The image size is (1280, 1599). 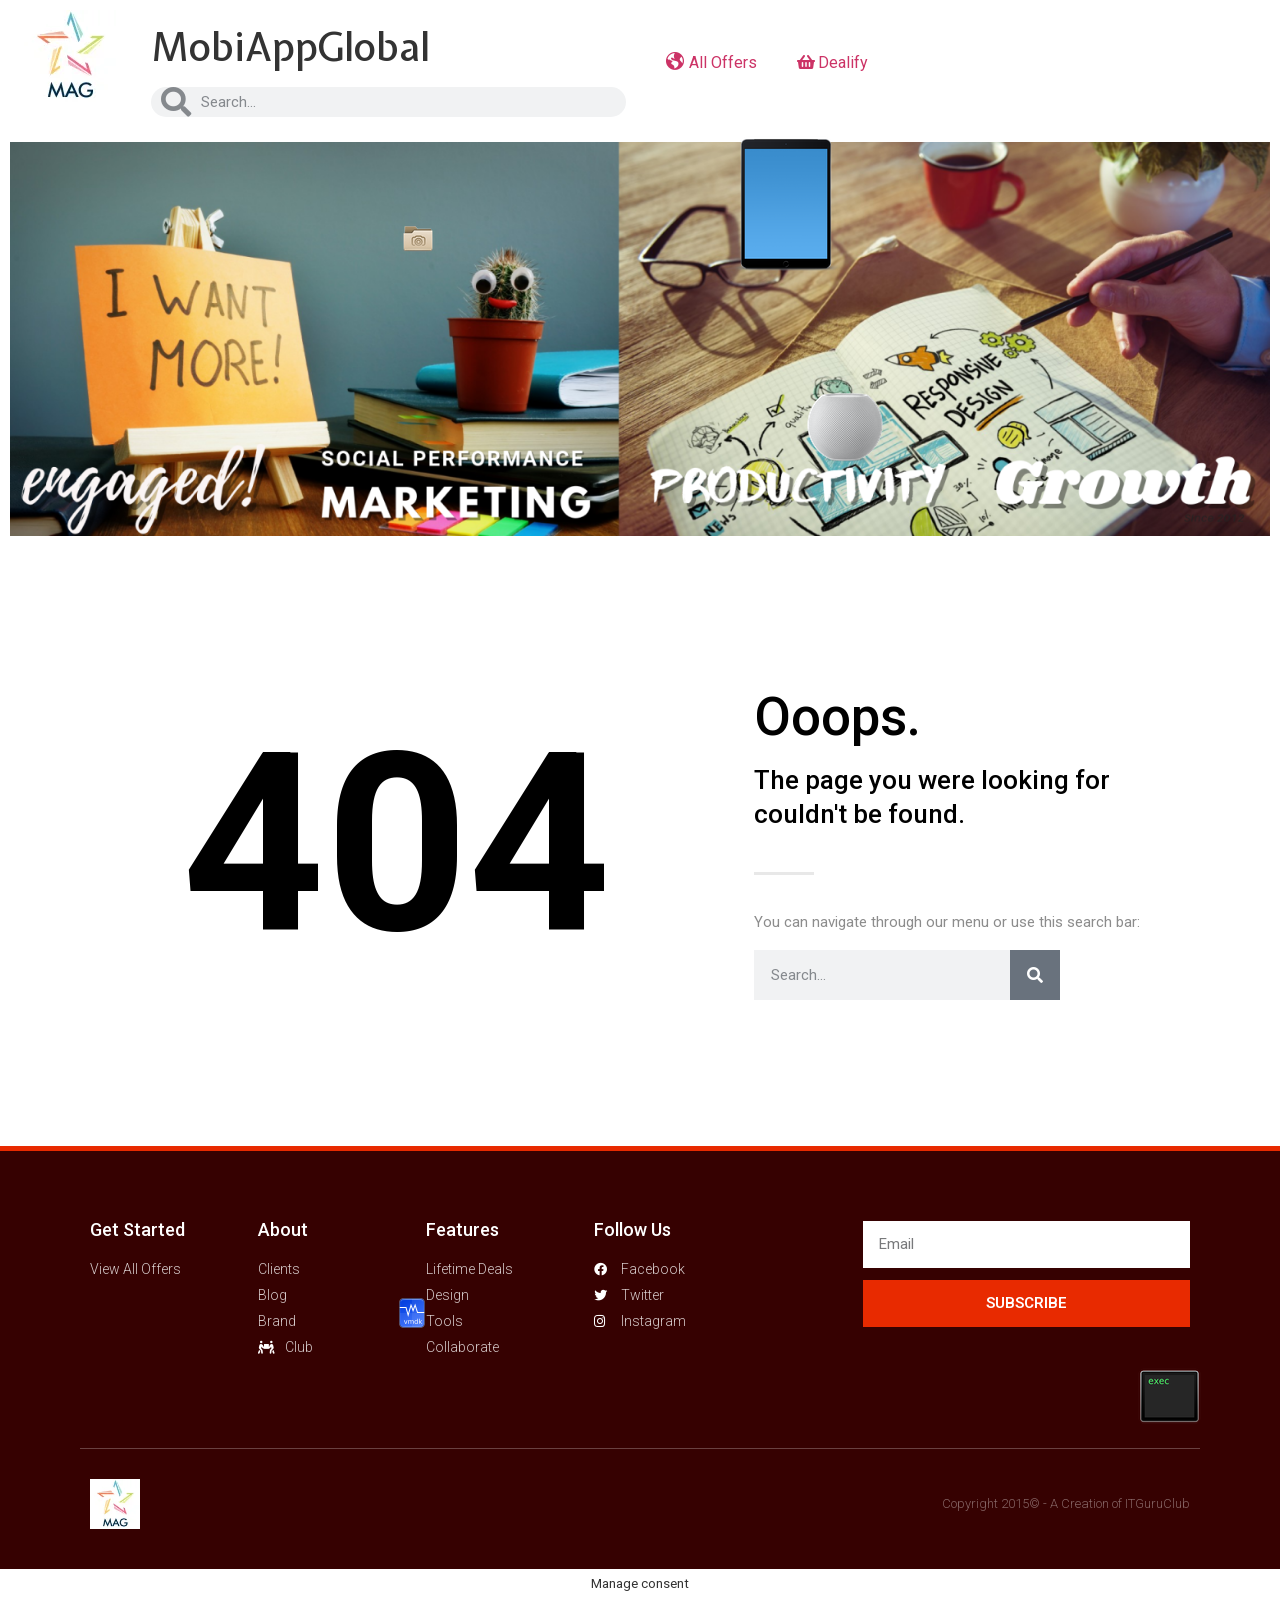 I want to click on homepod mini smart speaker device, so click(x=845, y=434).